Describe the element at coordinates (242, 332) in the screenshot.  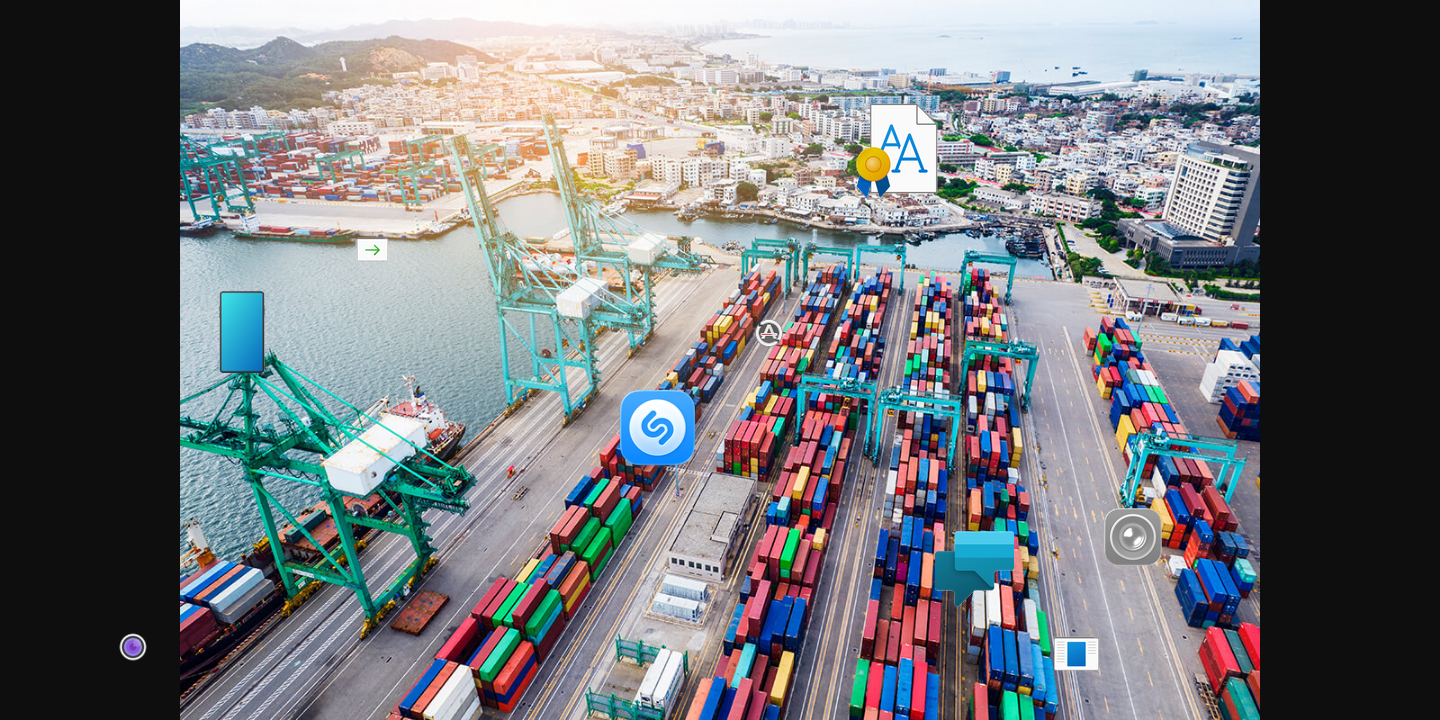
I see `indicates a connected mobile device` at that location.